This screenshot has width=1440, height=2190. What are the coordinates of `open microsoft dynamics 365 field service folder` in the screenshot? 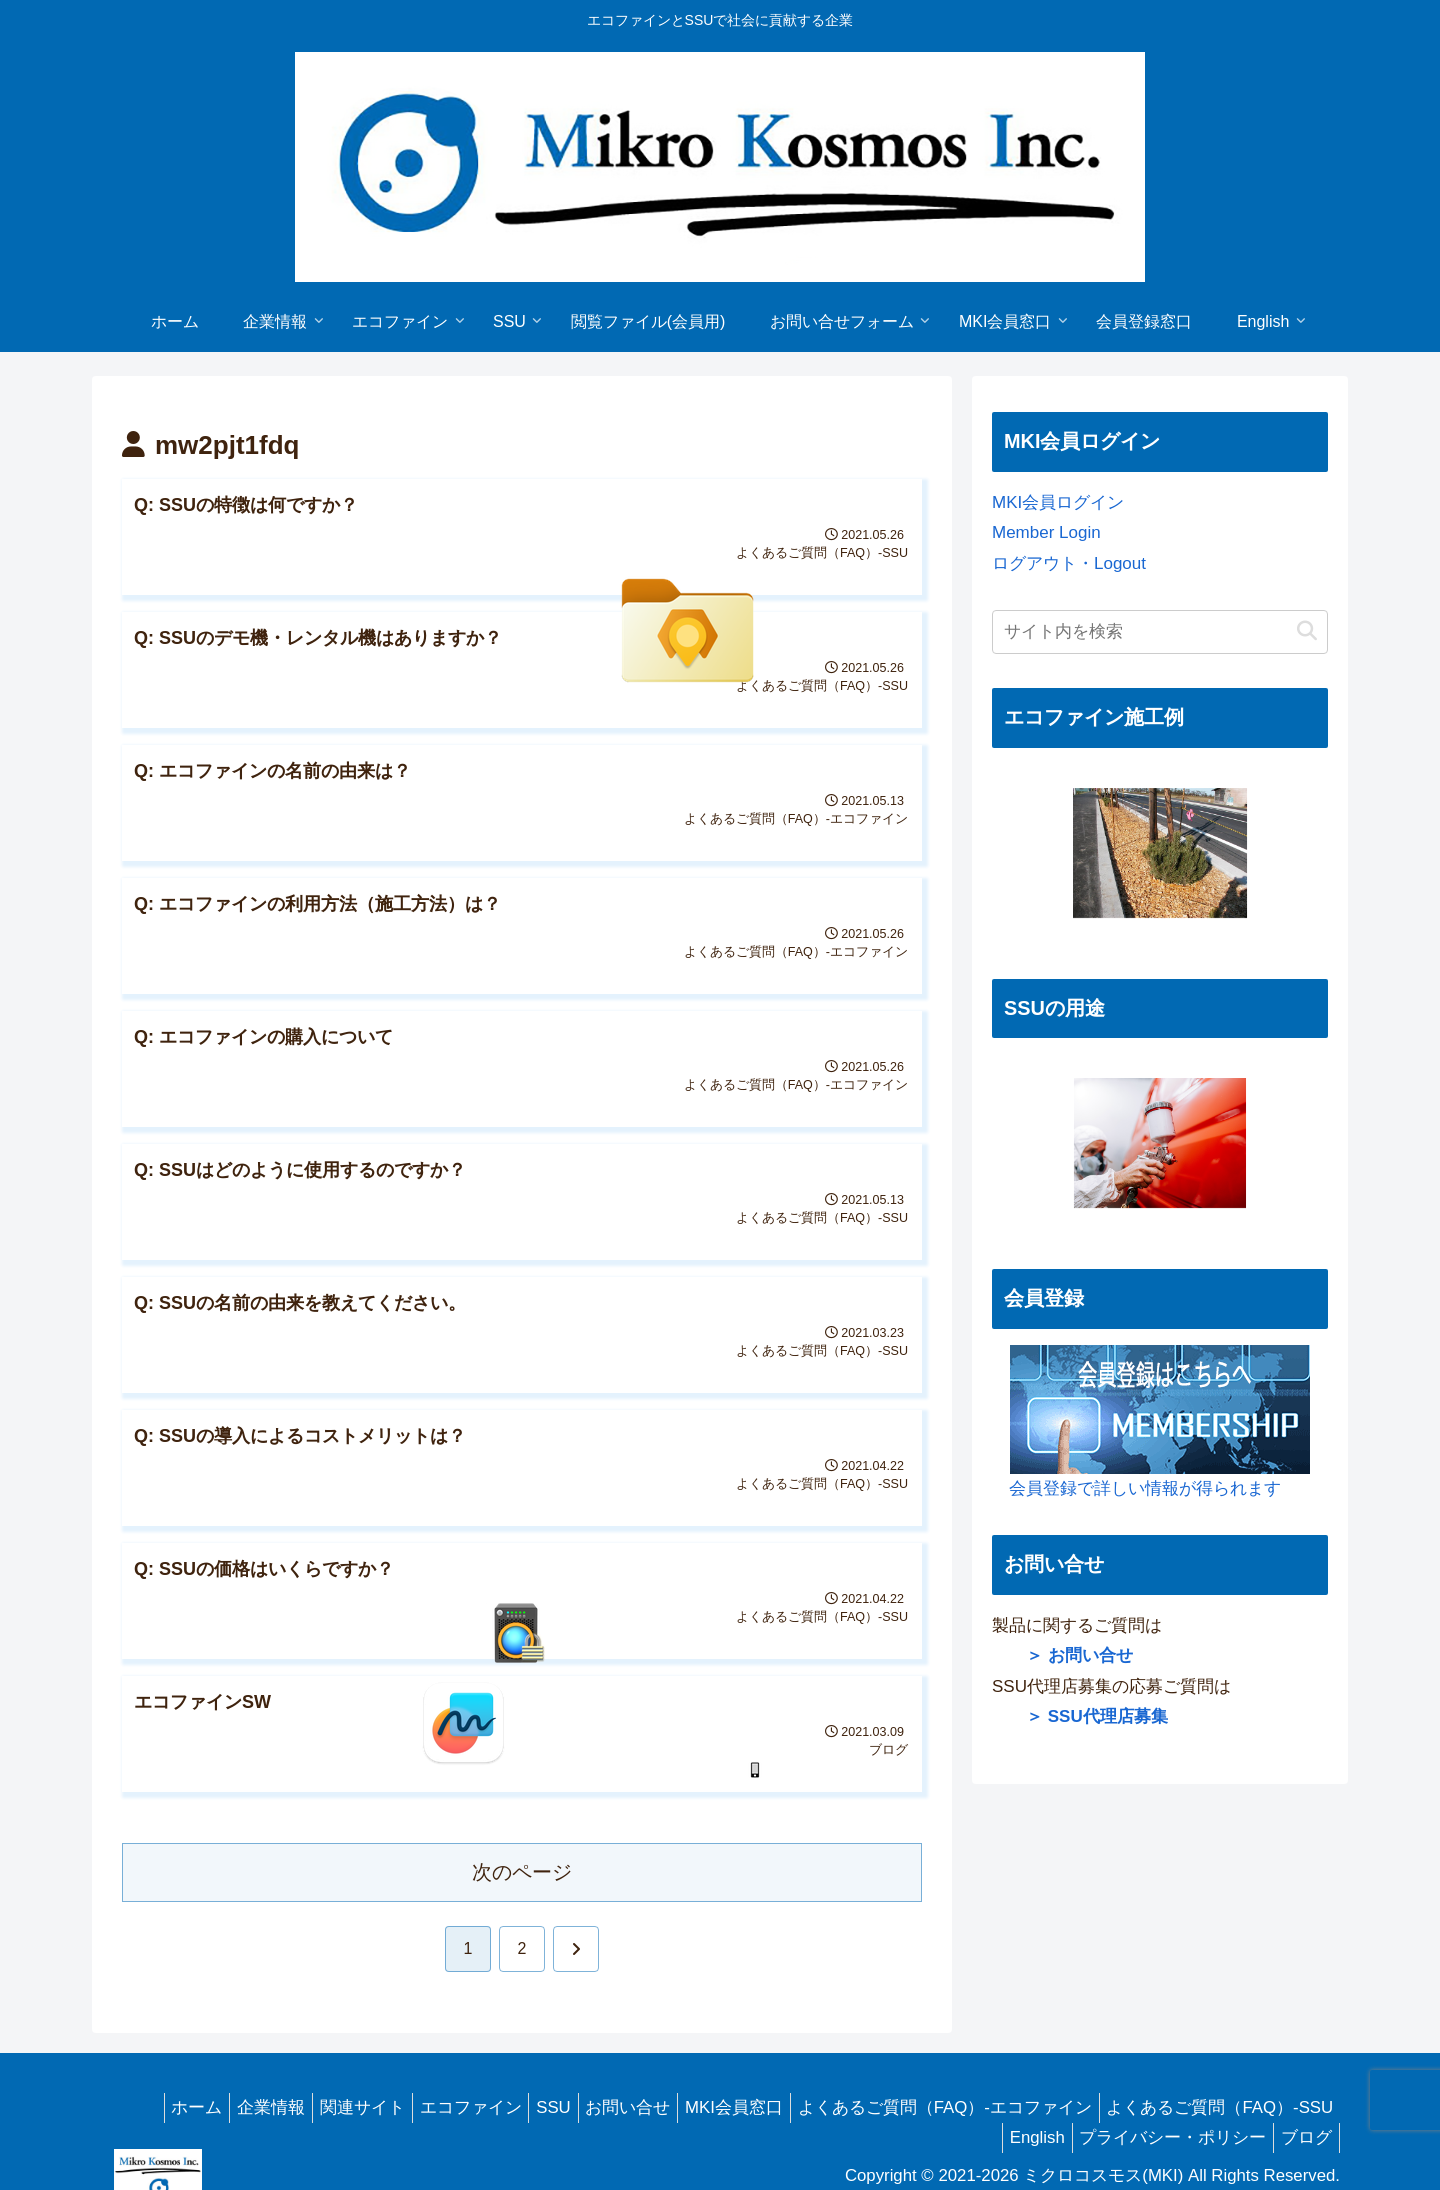 It's located at (687, 634).